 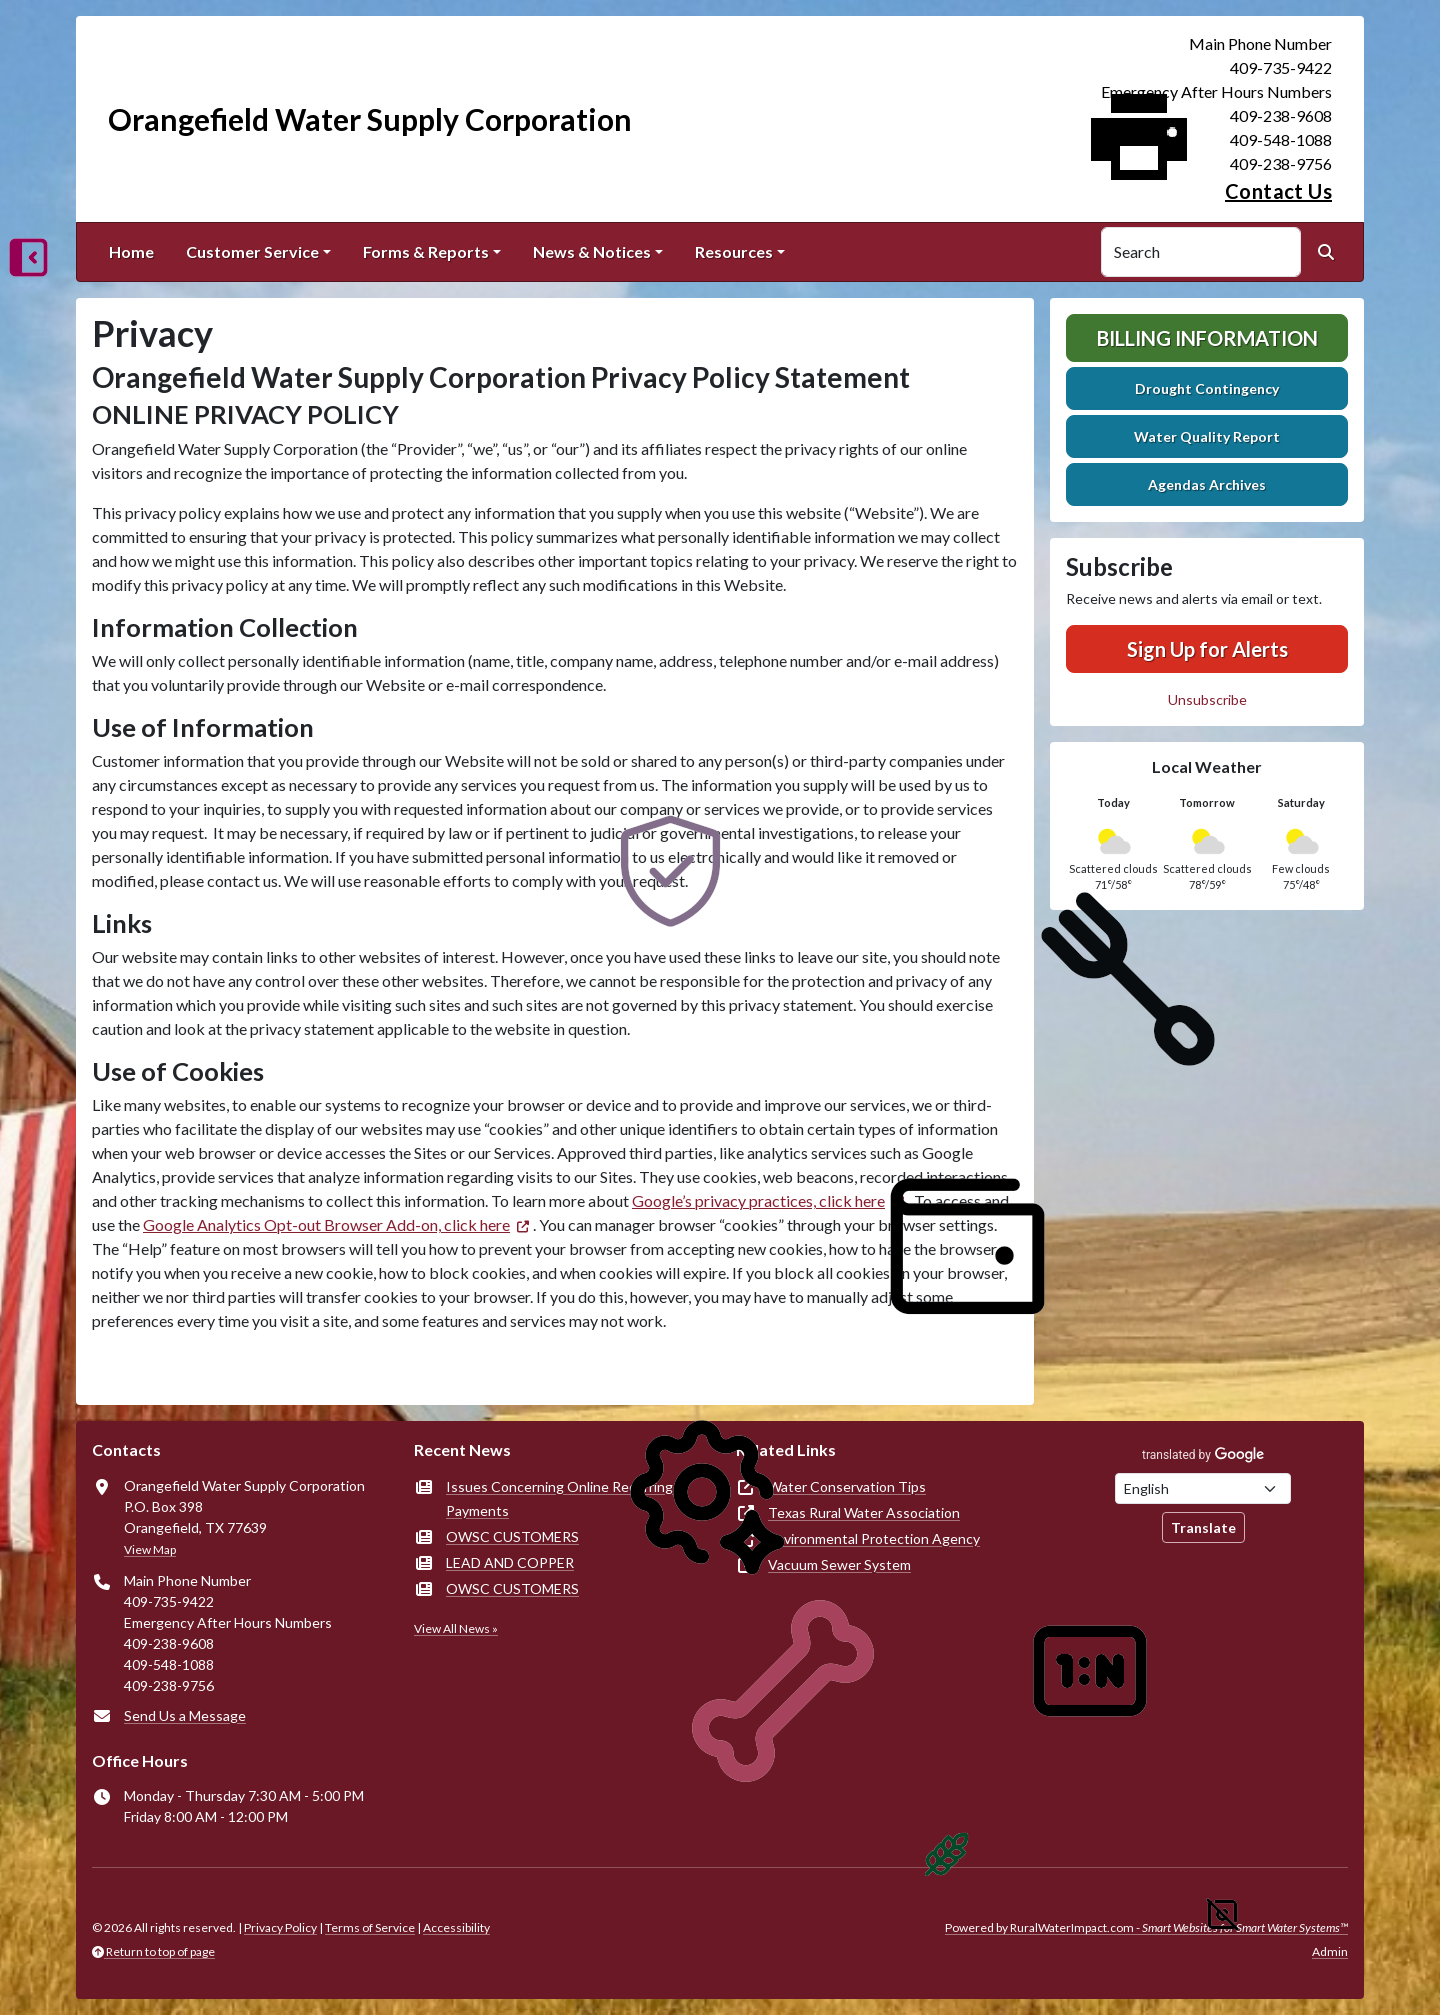 What do you see at coordinates (1139, 137) in the screenshot?
I see `print current document or page` at bounding box center [1139, 137].